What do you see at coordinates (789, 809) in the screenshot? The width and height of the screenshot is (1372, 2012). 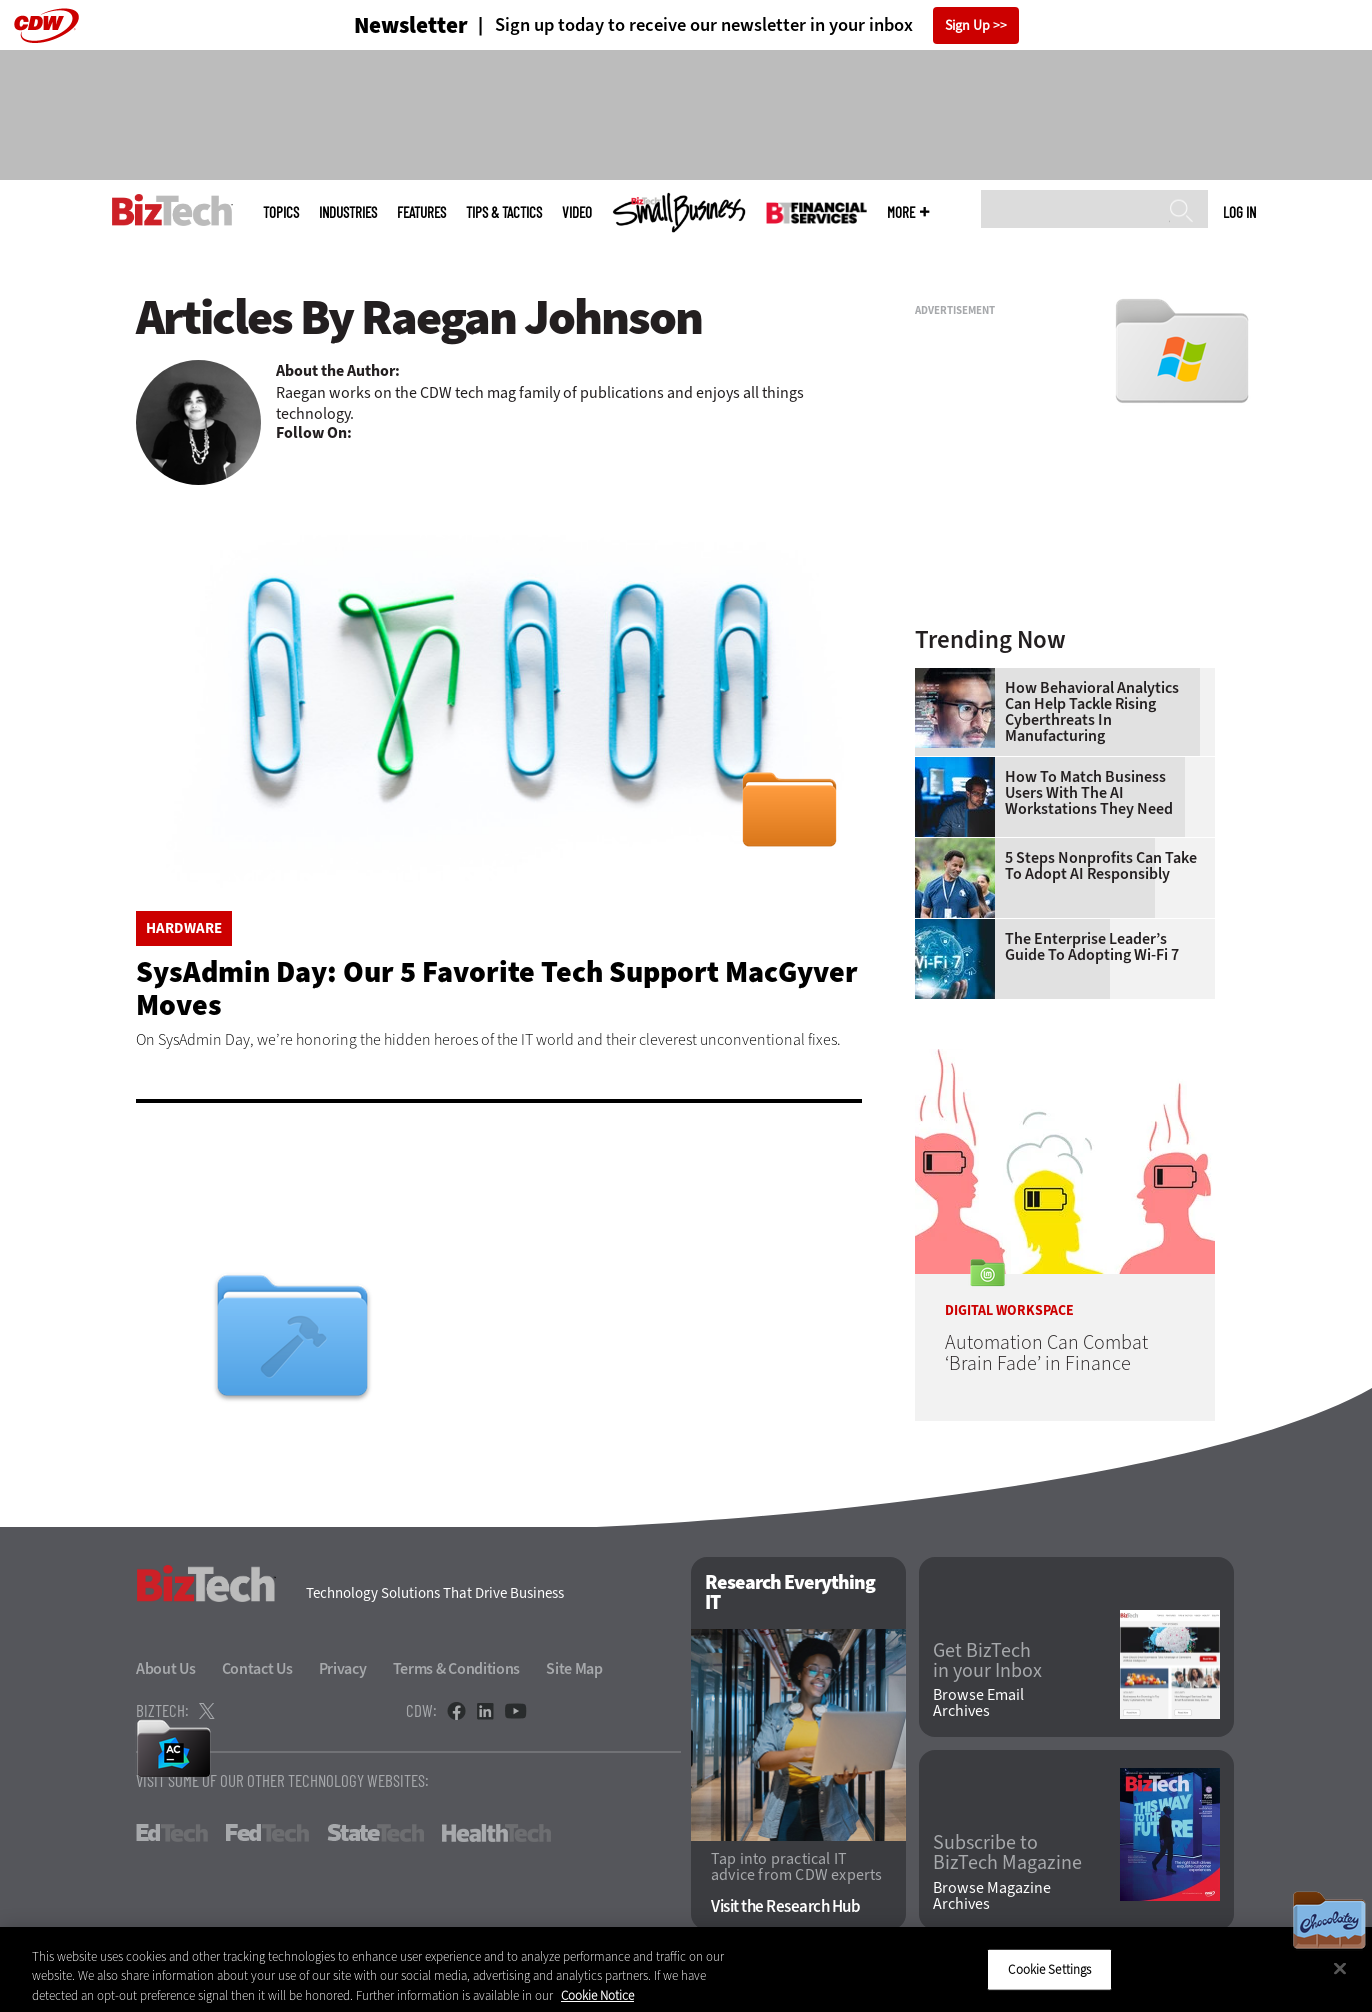 I see `open folder to view contents` at bounding box center [789, 809].